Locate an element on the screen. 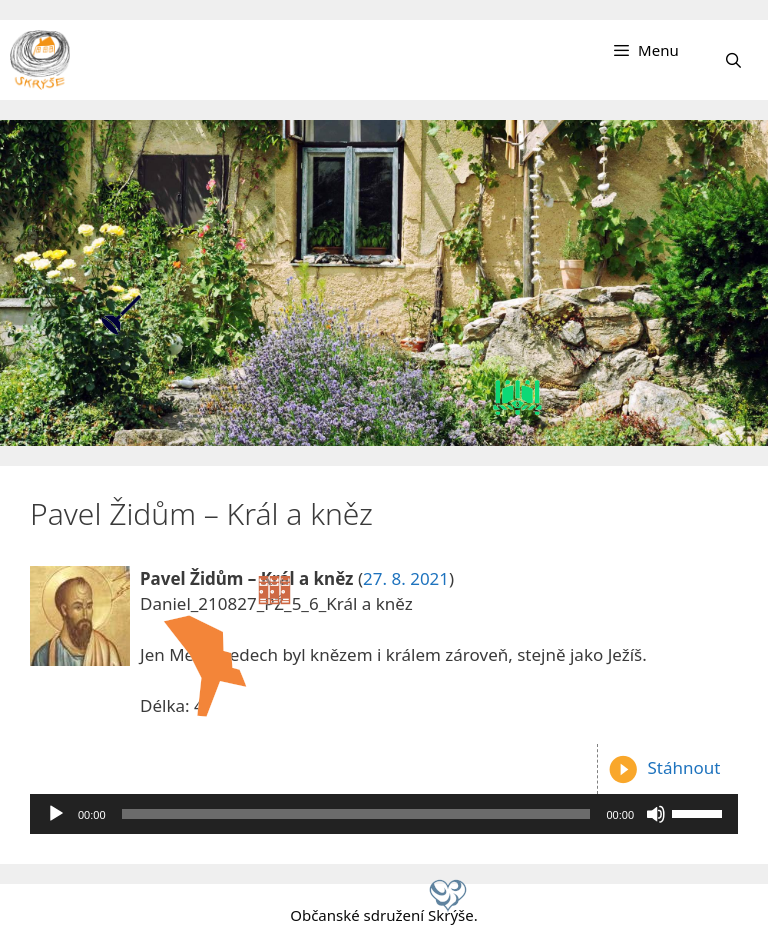 The image size is (768, 947). report a plumbing issue or maintenance request is located at coordinates (121, 315).